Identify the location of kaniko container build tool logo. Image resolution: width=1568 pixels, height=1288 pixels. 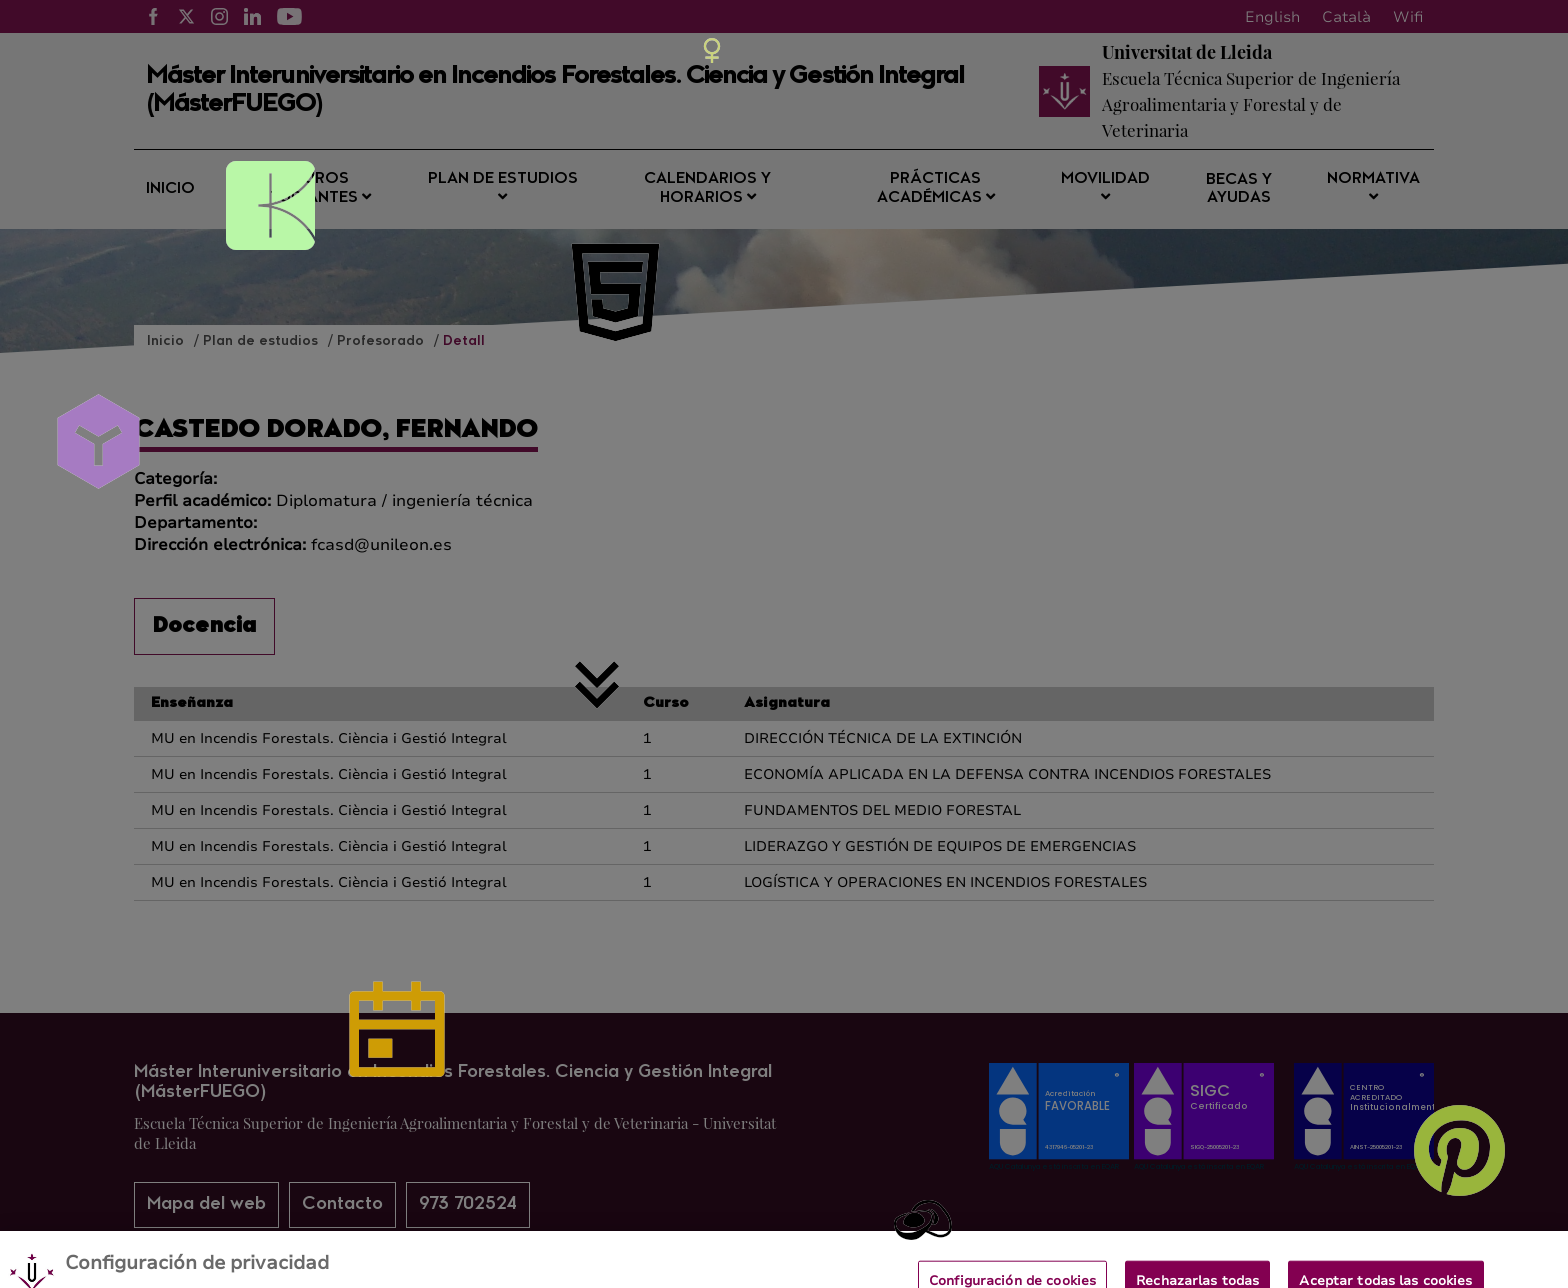
(270, 205).